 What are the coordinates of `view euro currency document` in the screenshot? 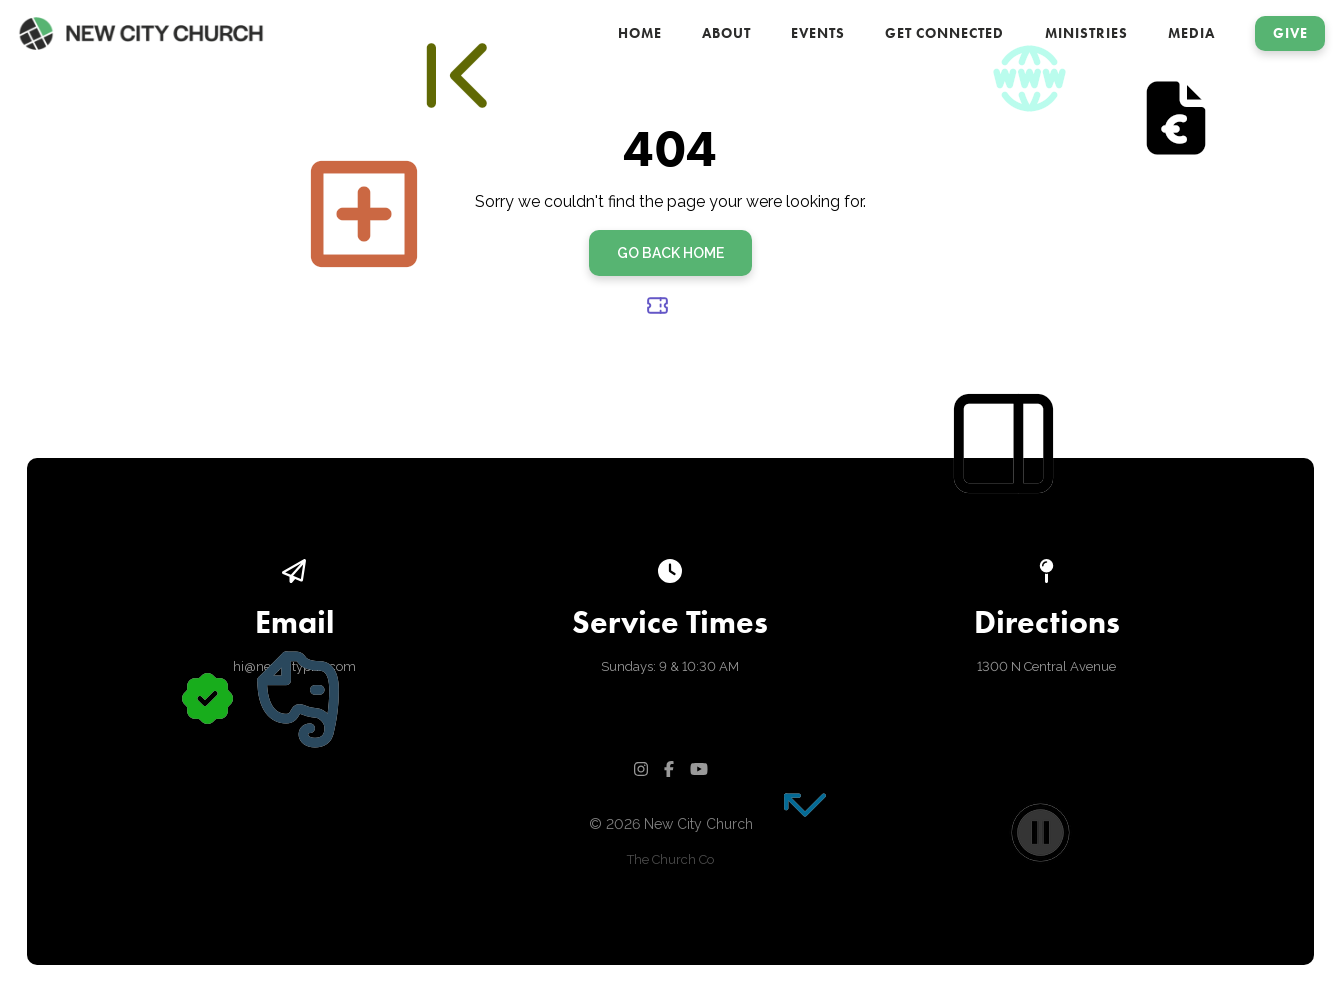 It's located at (1176, 118).